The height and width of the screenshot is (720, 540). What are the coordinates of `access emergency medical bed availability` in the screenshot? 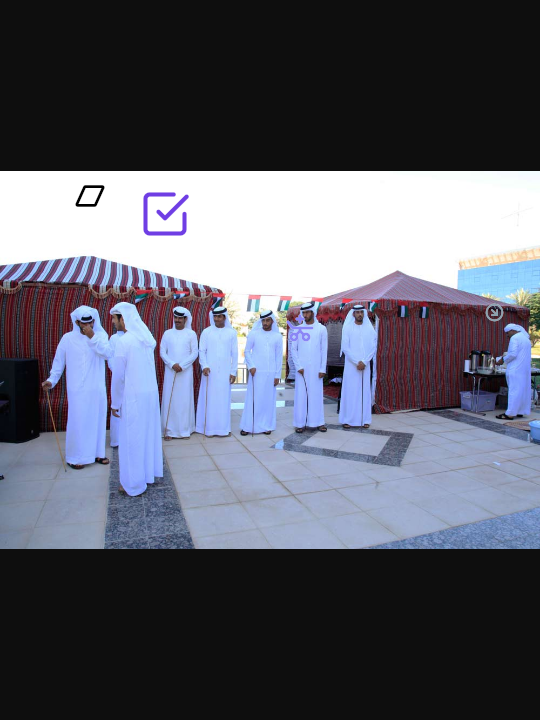 It's located at (300, 328).